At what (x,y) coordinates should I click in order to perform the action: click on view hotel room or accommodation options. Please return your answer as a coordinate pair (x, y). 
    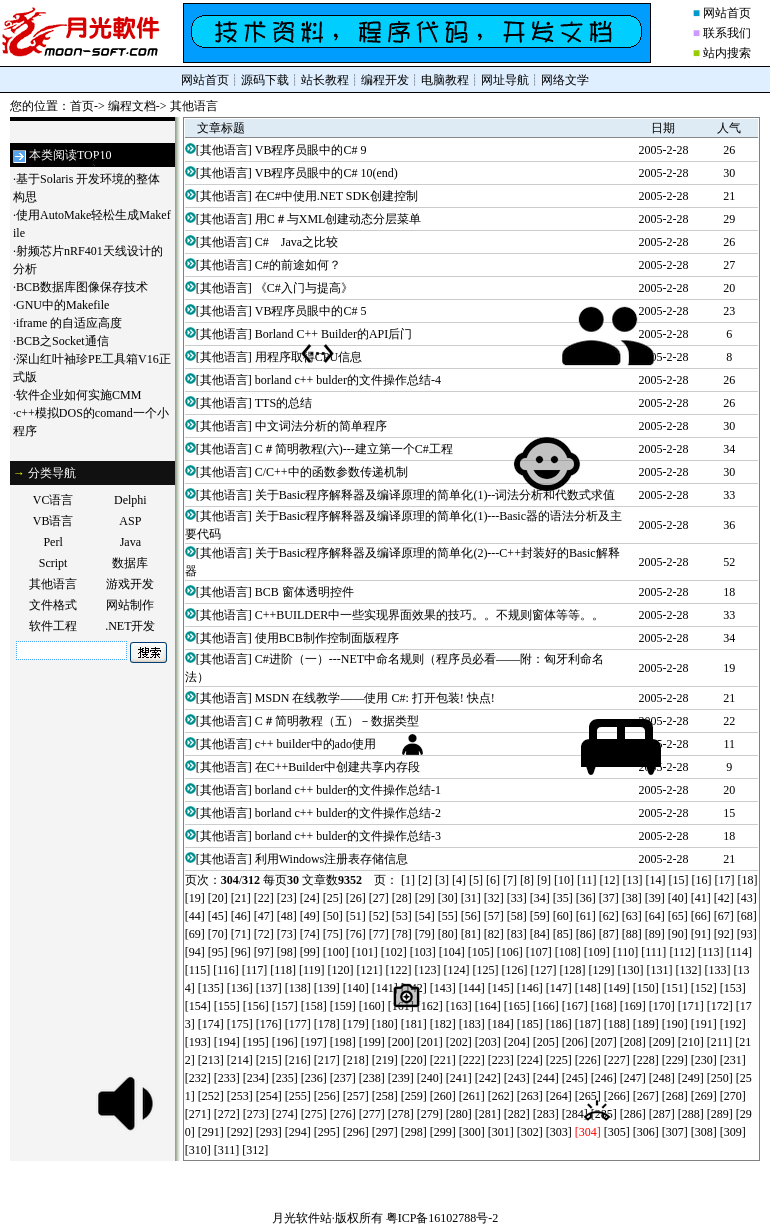
    Looking at the image, I should click on (621, 747).